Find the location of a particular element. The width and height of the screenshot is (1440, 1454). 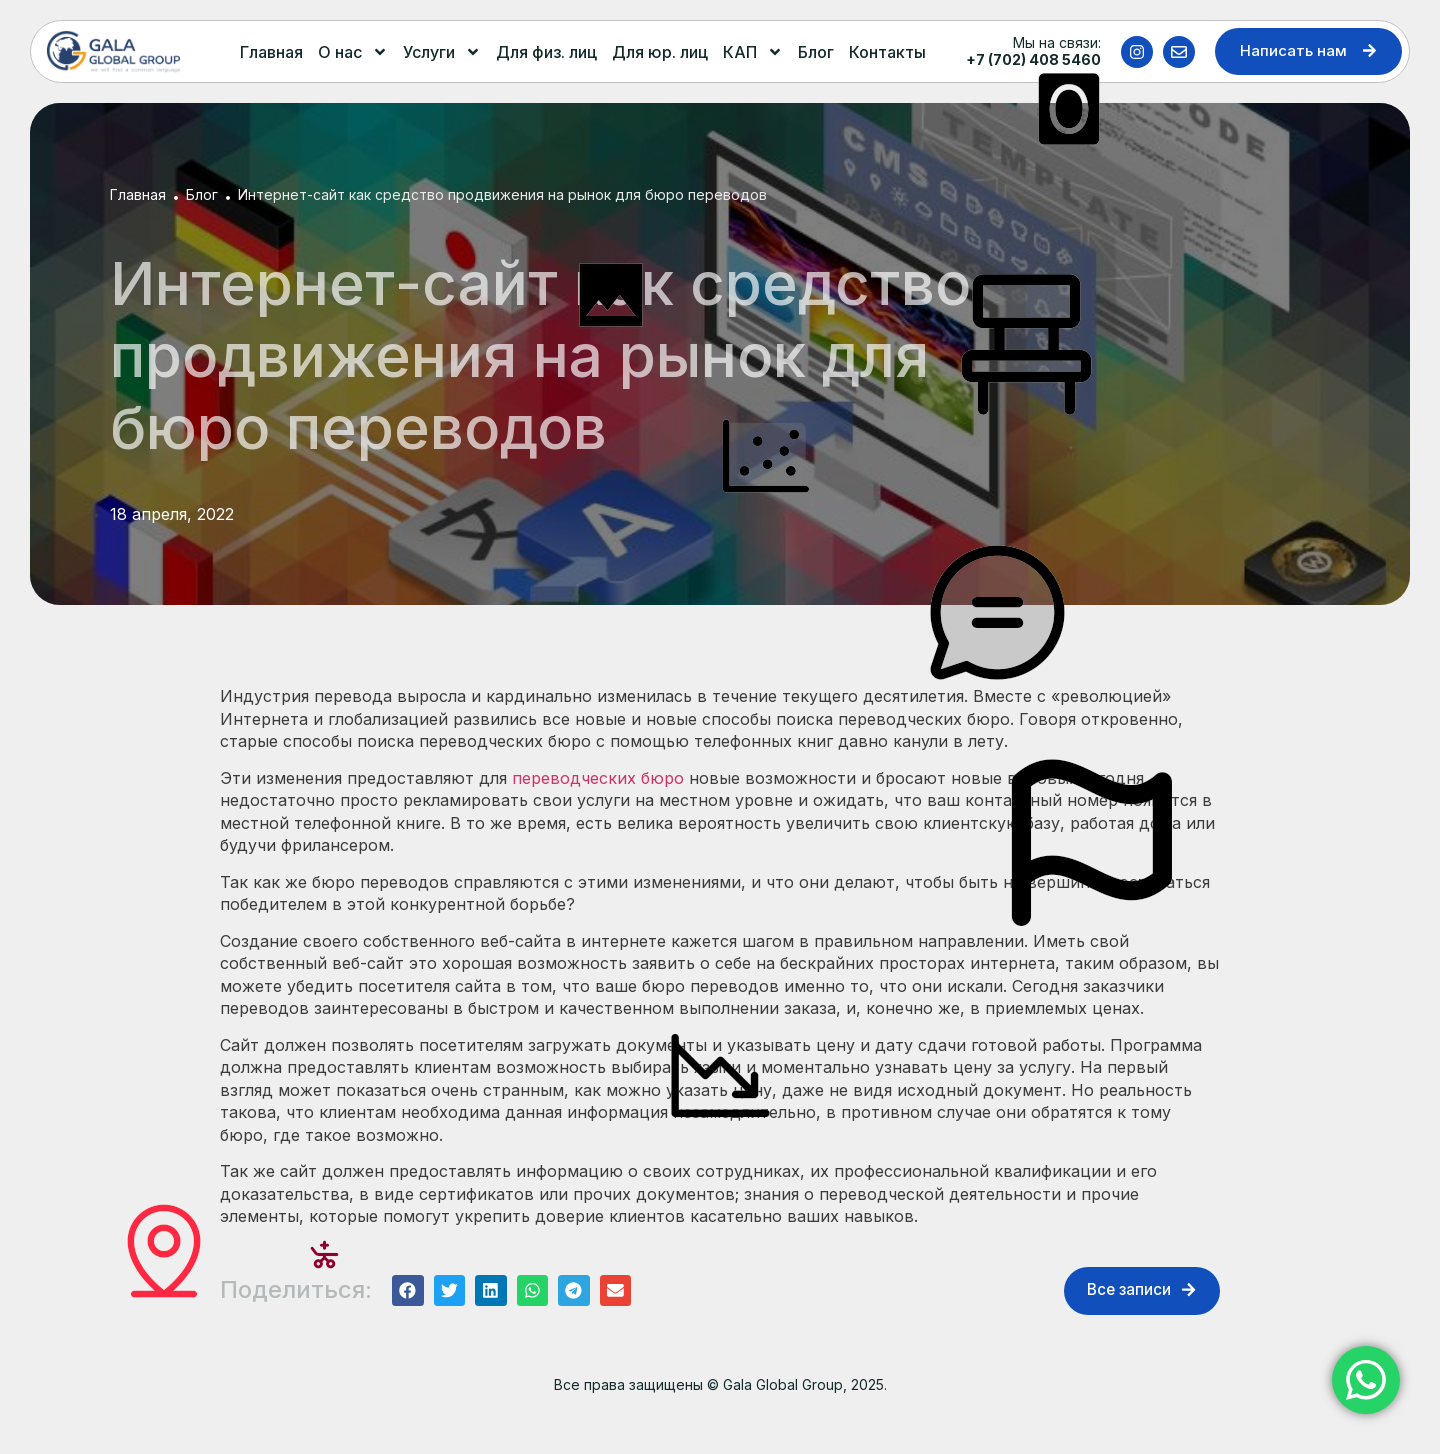

view scatter plot data visualization is located at coordinates (766, 456).